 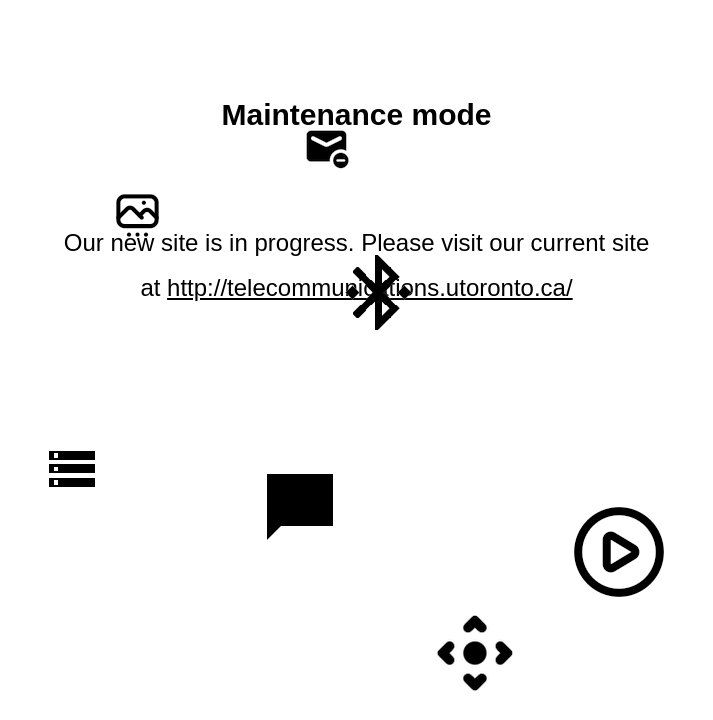 I want to click on access device storage settings, so click(x=72, y=469).